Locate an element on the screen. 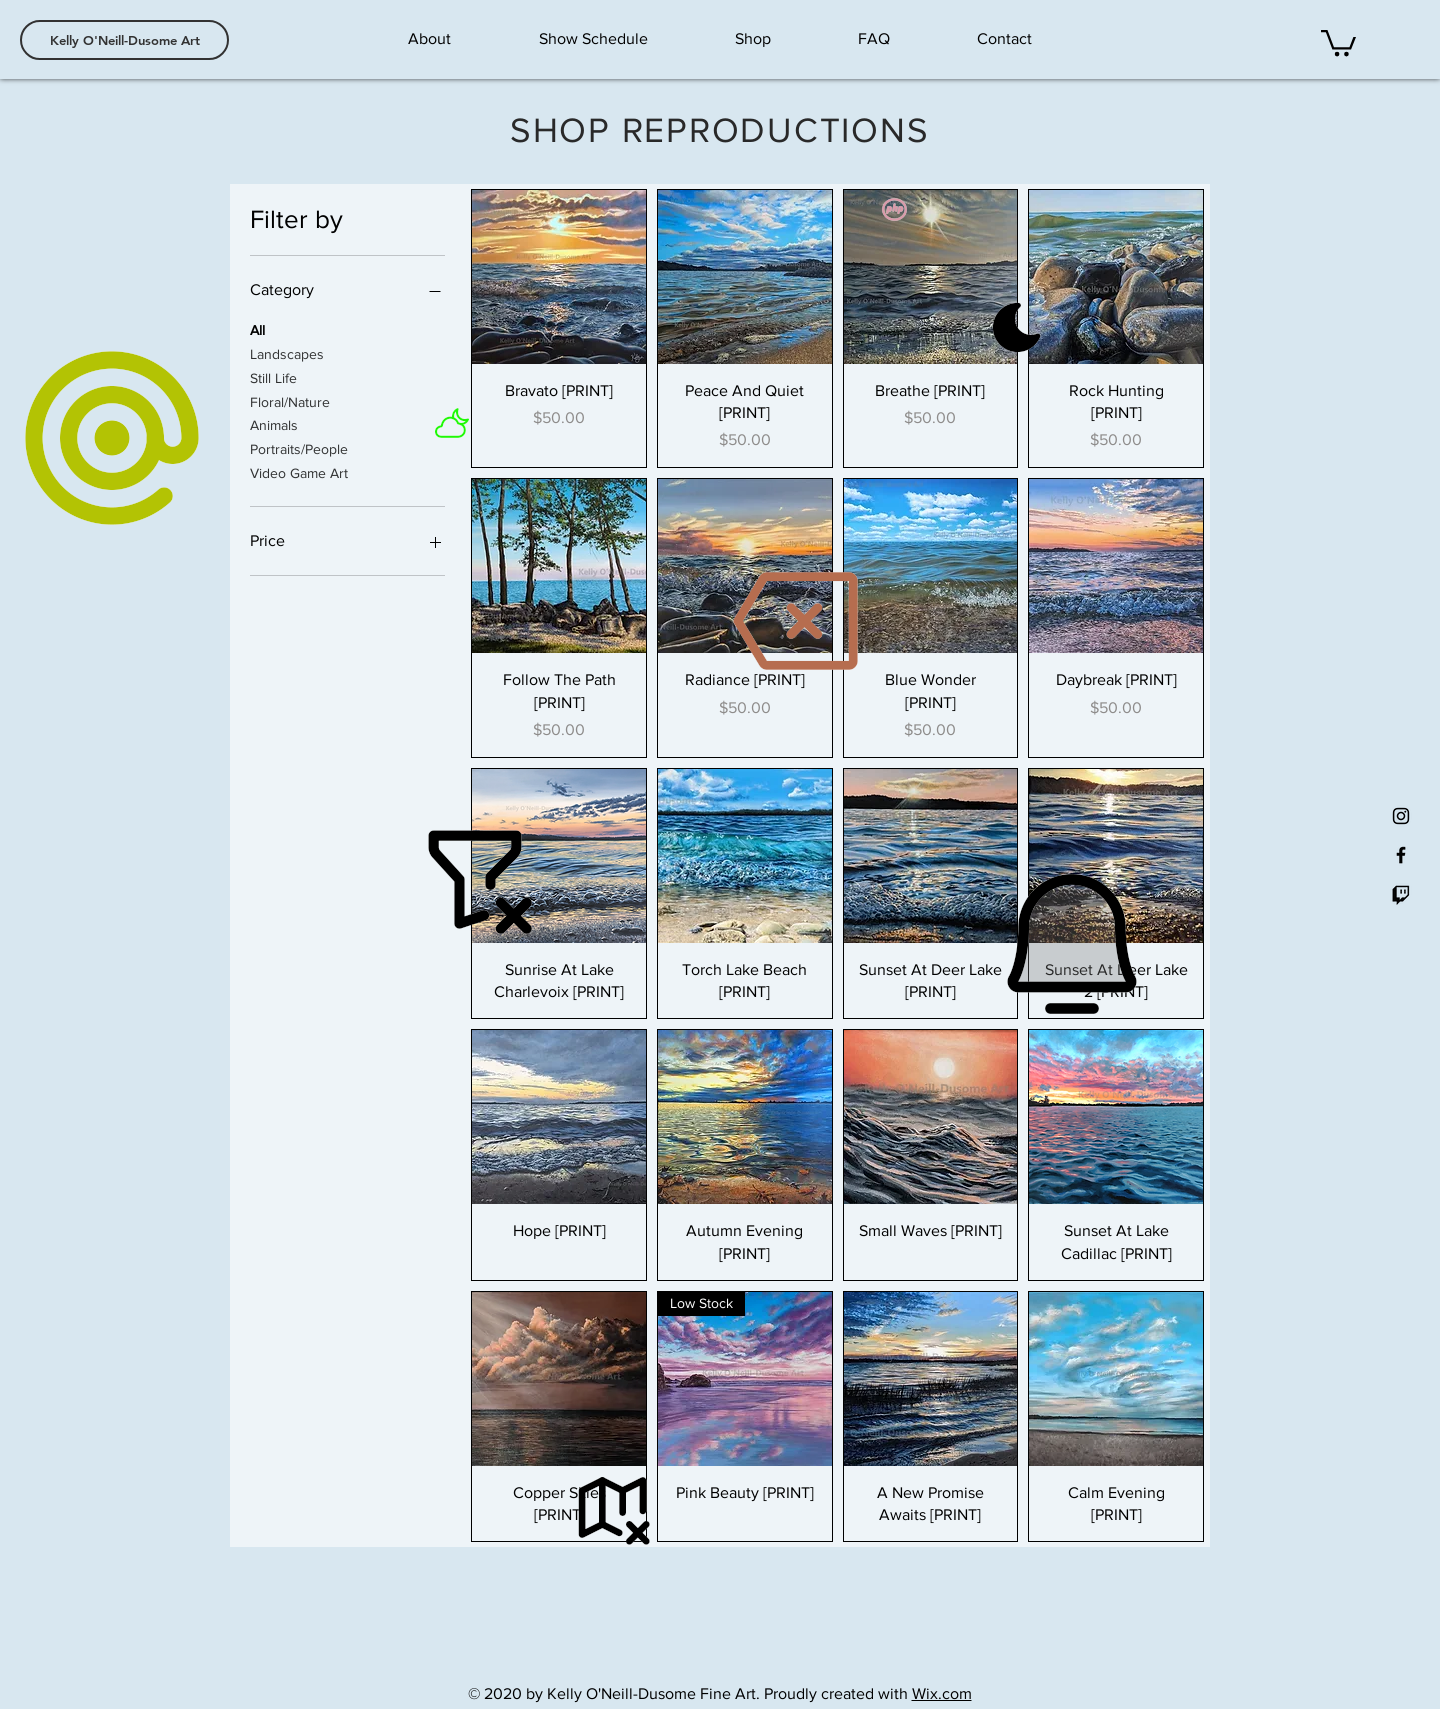  indicates php programming language or technology is located at coordinates (894, 209).